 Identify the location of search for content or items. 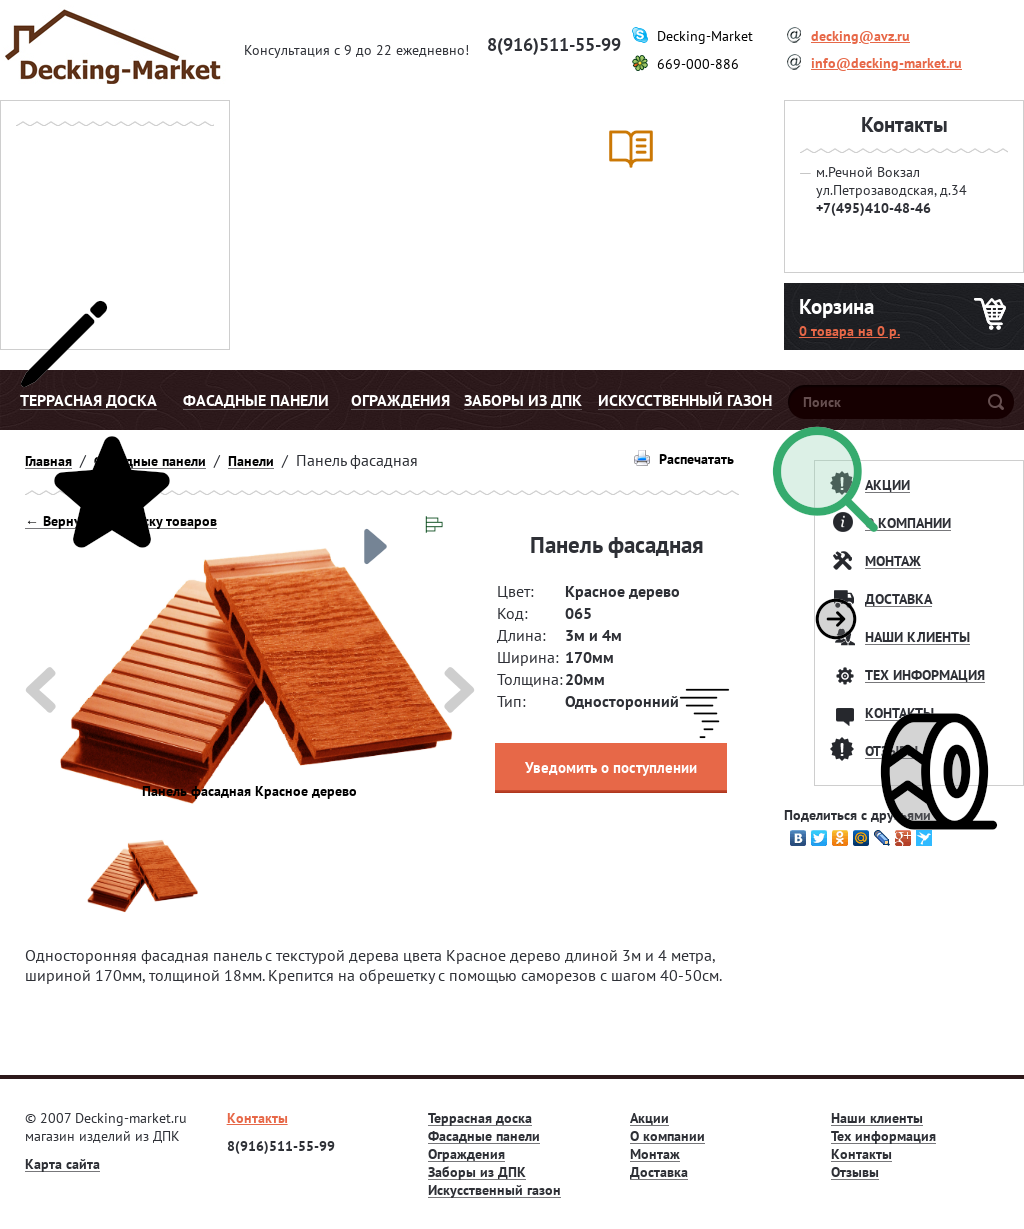
(825, 479).